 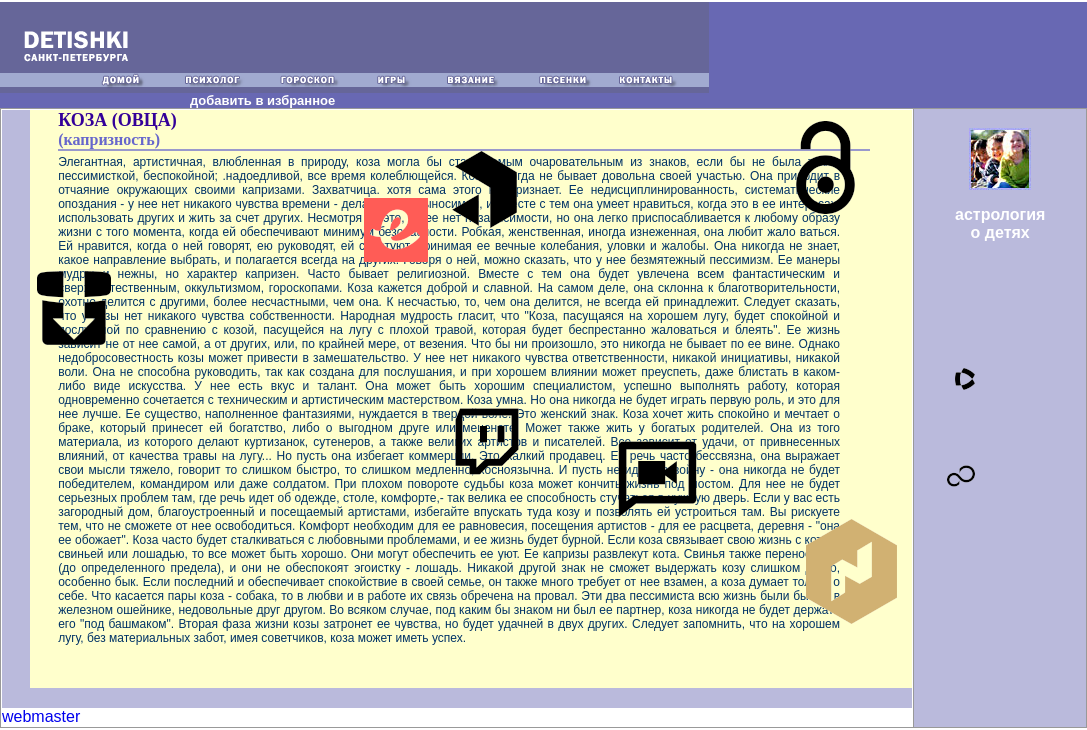 What do you see at coordinates (965, 379) in the screenshot?
I see `Clarivate company logo` at bounding box center [965, 379].